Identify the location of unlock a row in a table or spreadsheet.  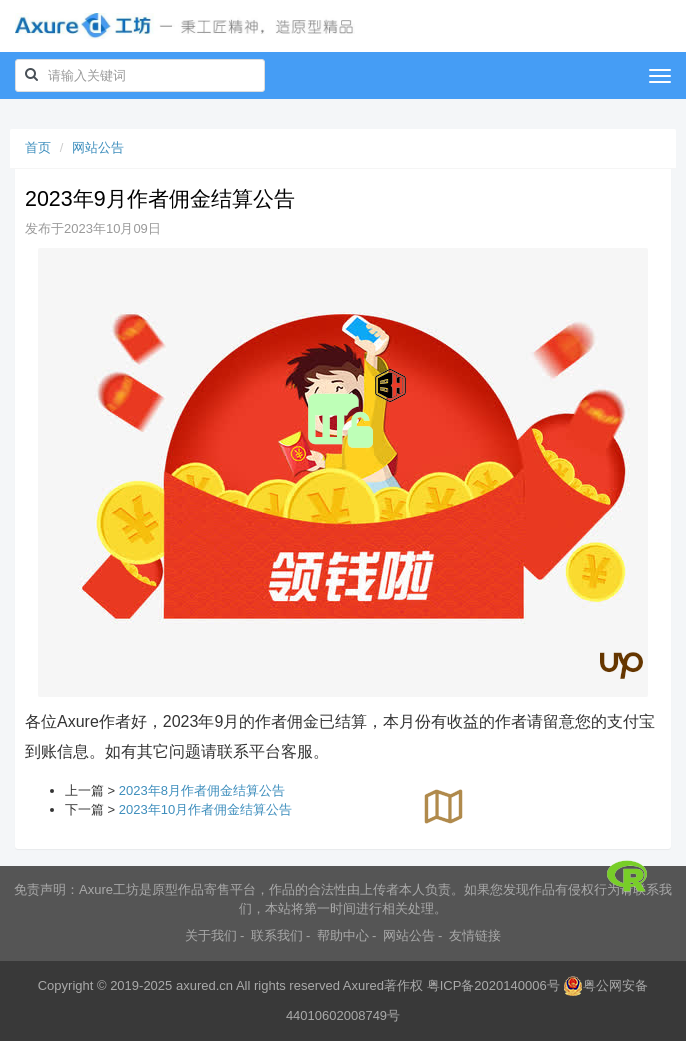
(337, 419).